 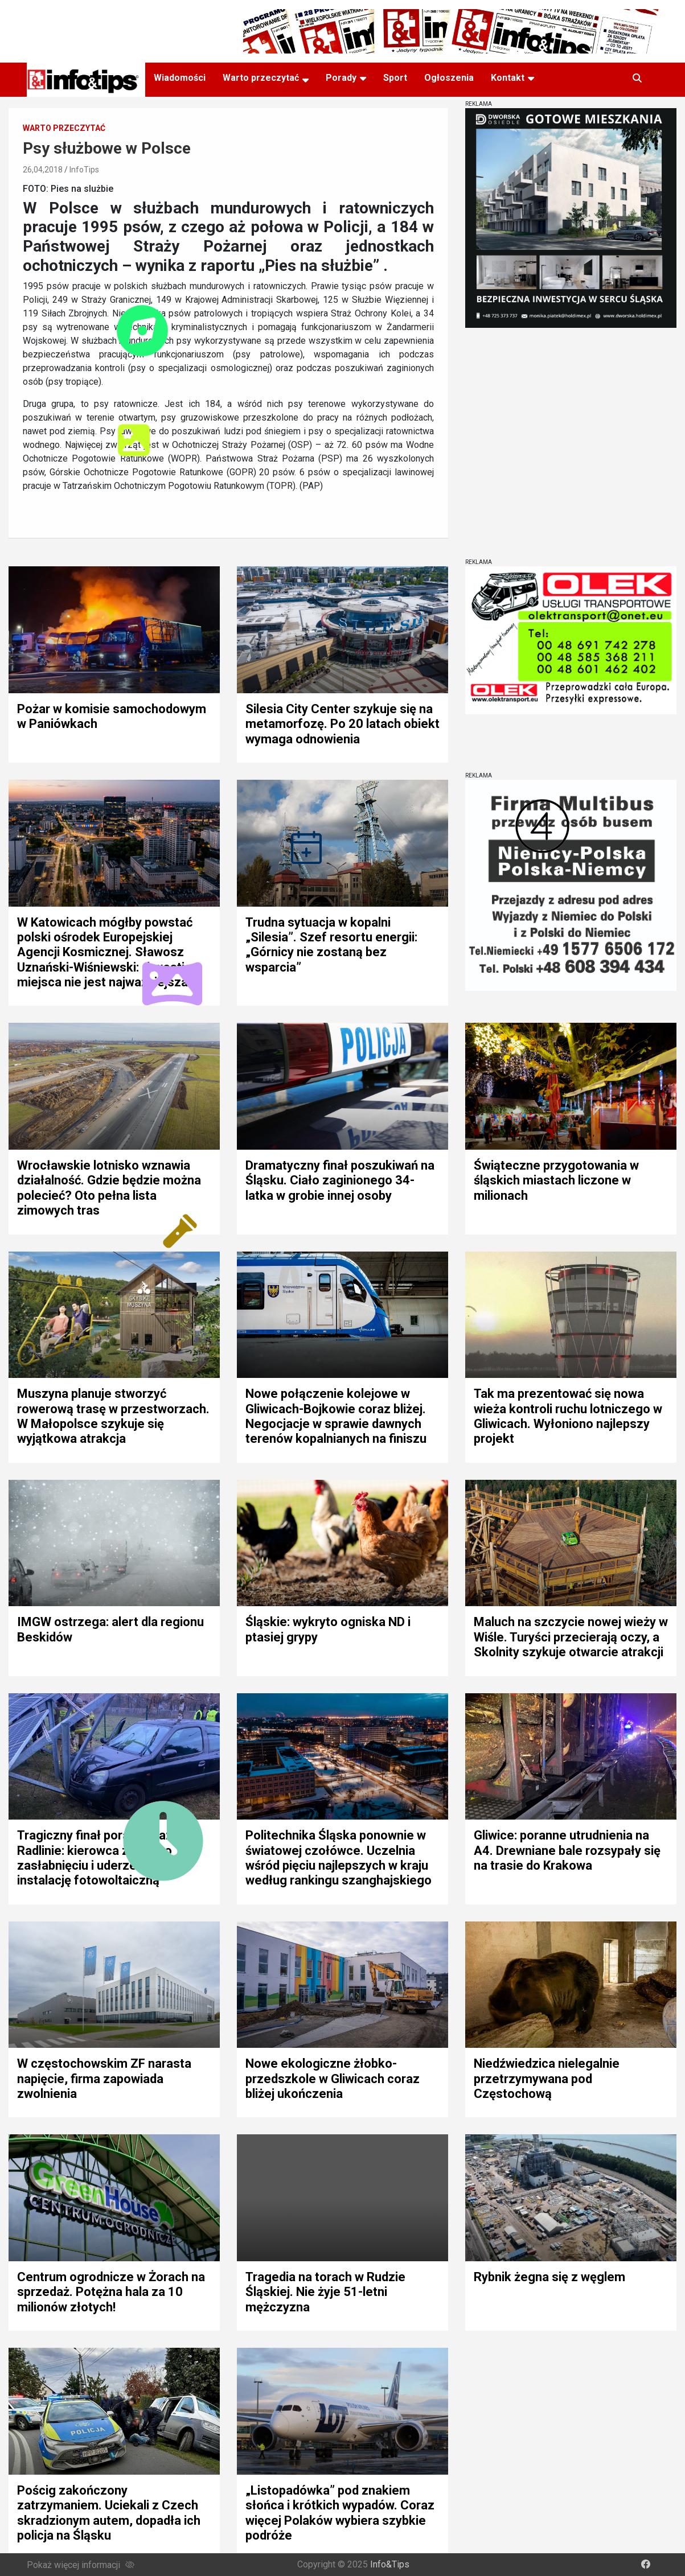 What do you see at coordinates (172, 984) in the screenshot?
I see `view panoramic photo` at bounding box center [172, 984].